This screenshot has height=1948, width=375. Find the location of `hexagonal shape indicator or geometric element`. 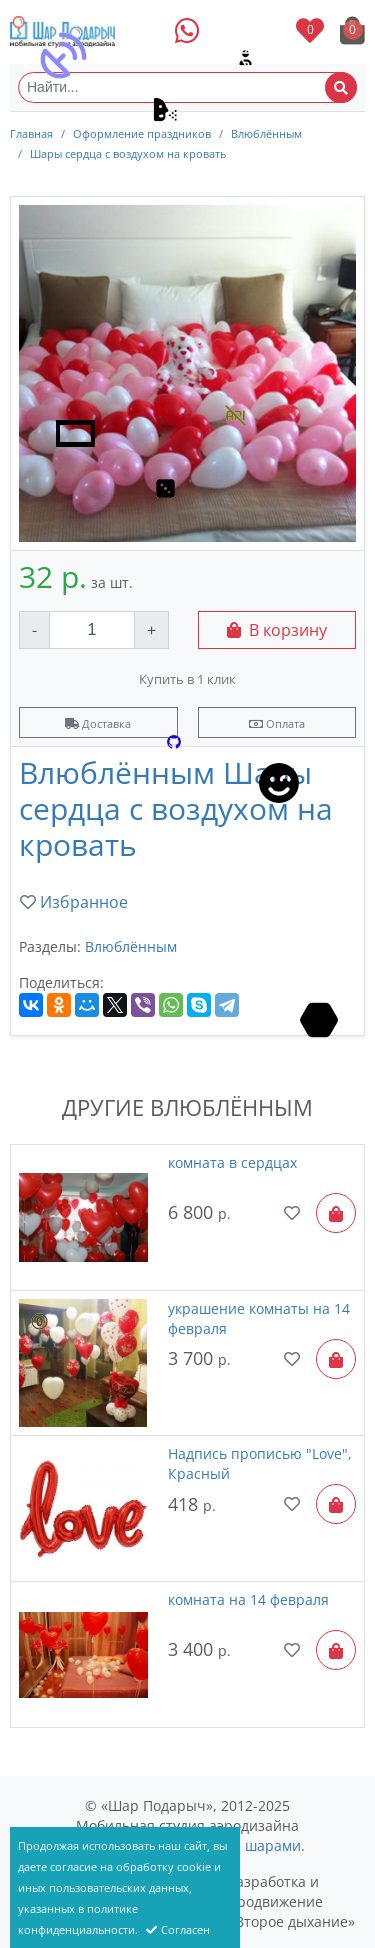

hexagonal shape indicator or geometric element is located at coordinates (319, 1020).